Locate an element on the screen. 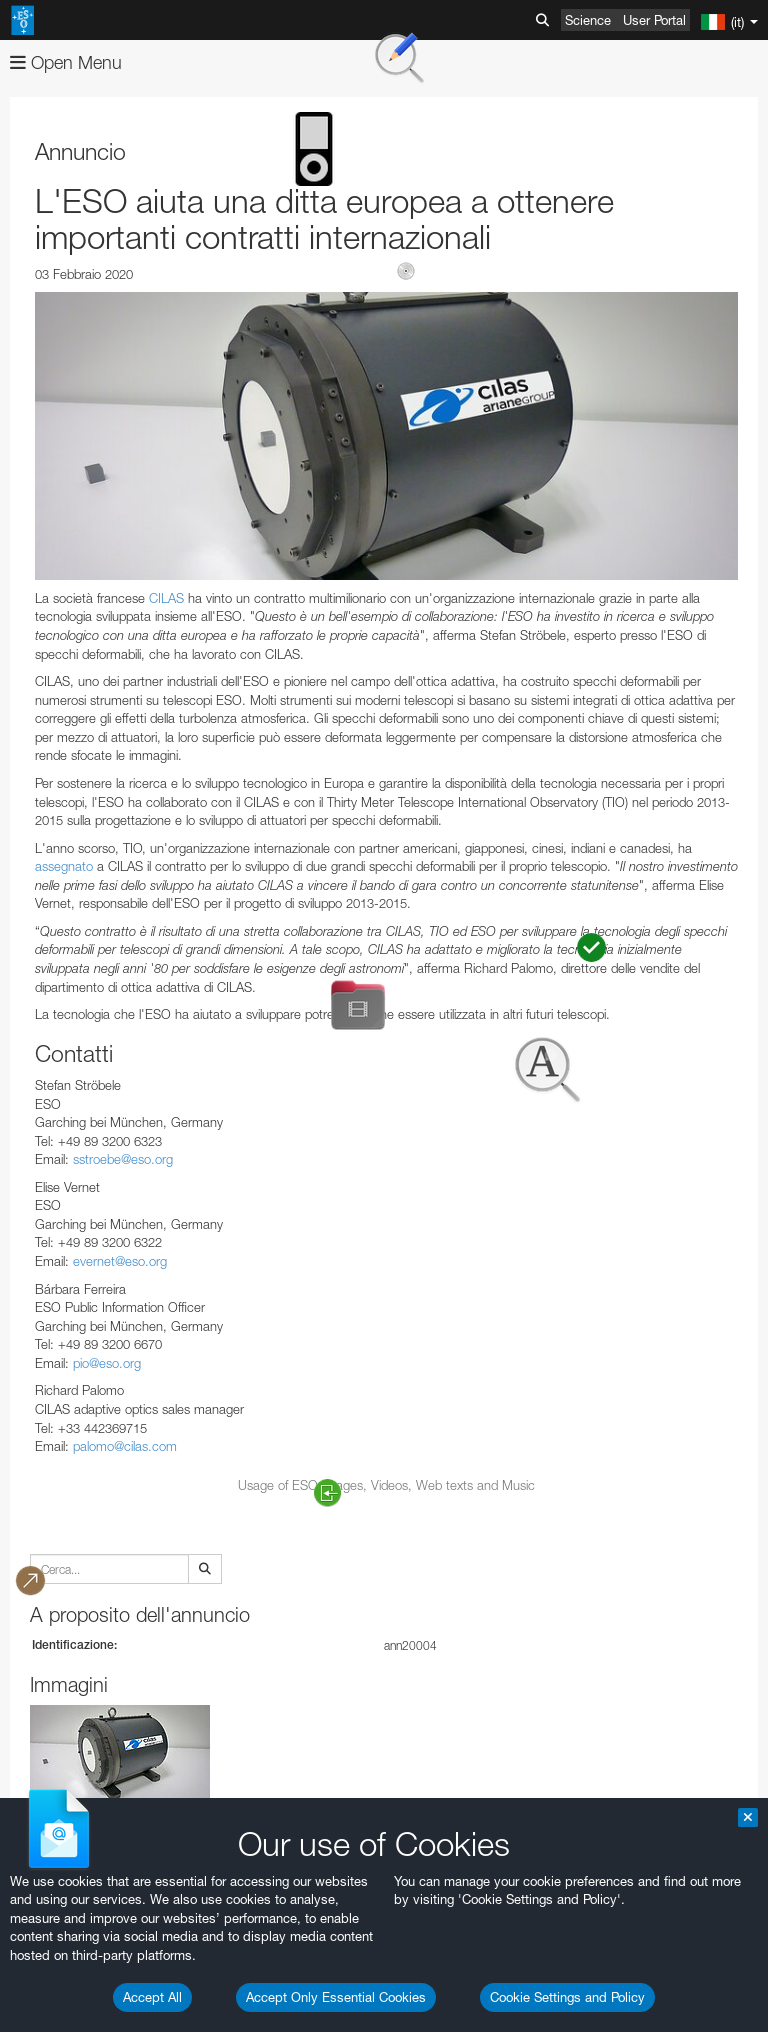 Image resolution: width=768 pixels, height=2032 pixels. open find and replace tool is located at coordinates (399, 58).